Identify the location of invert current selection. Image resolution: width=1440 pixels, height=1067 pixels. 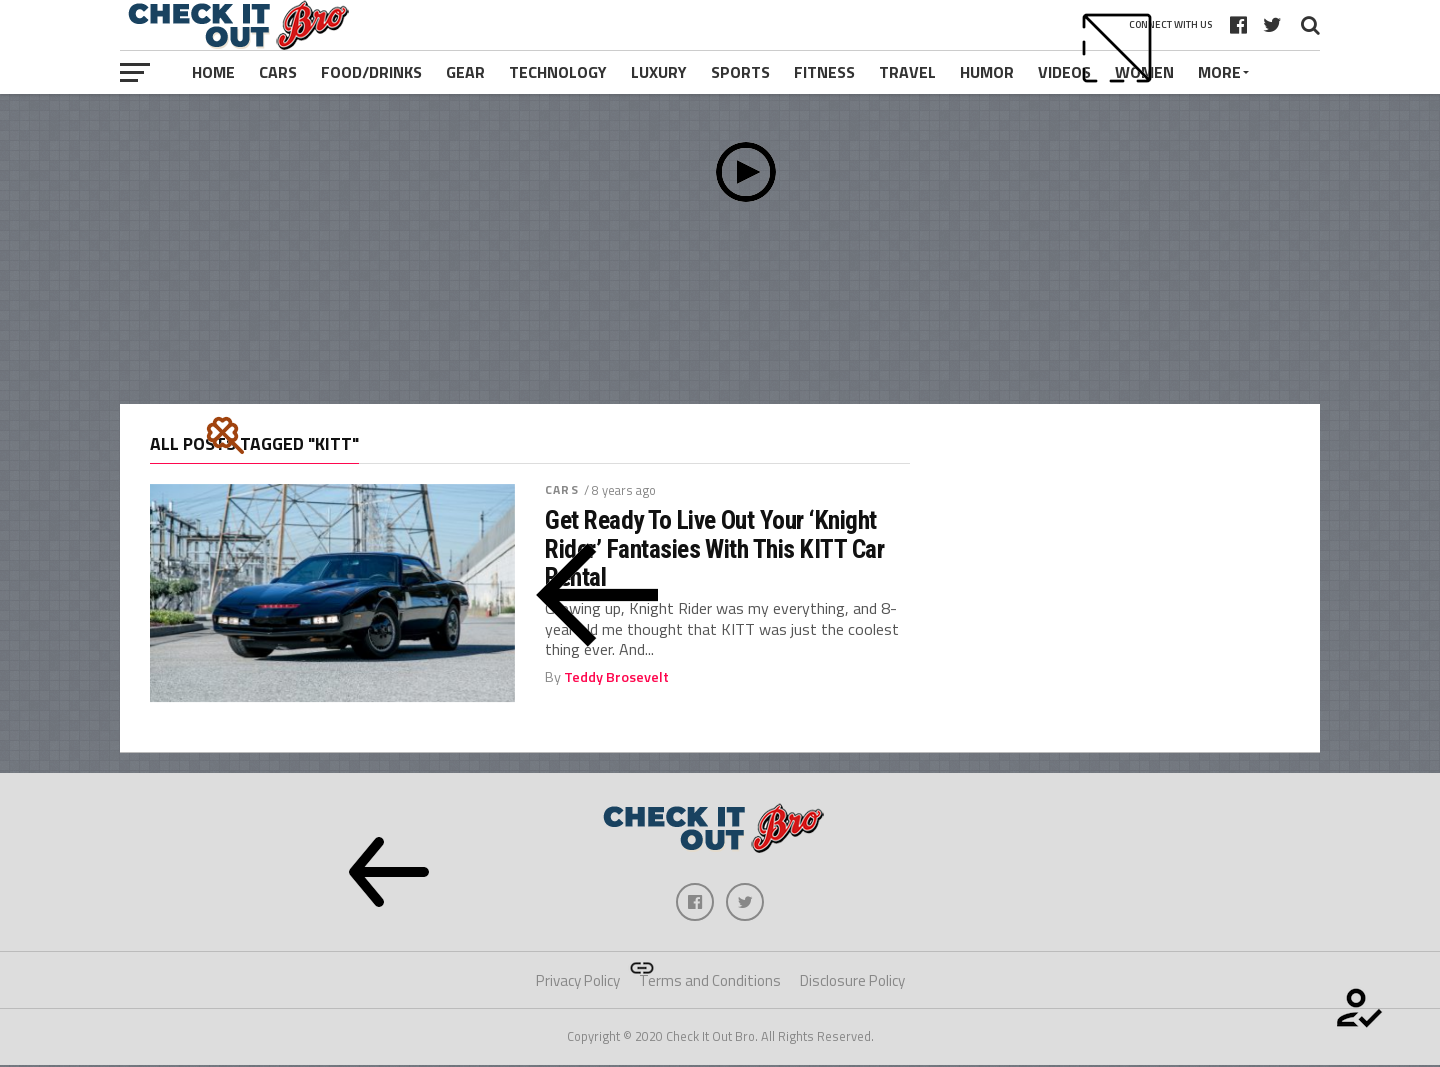
(1117, 48).